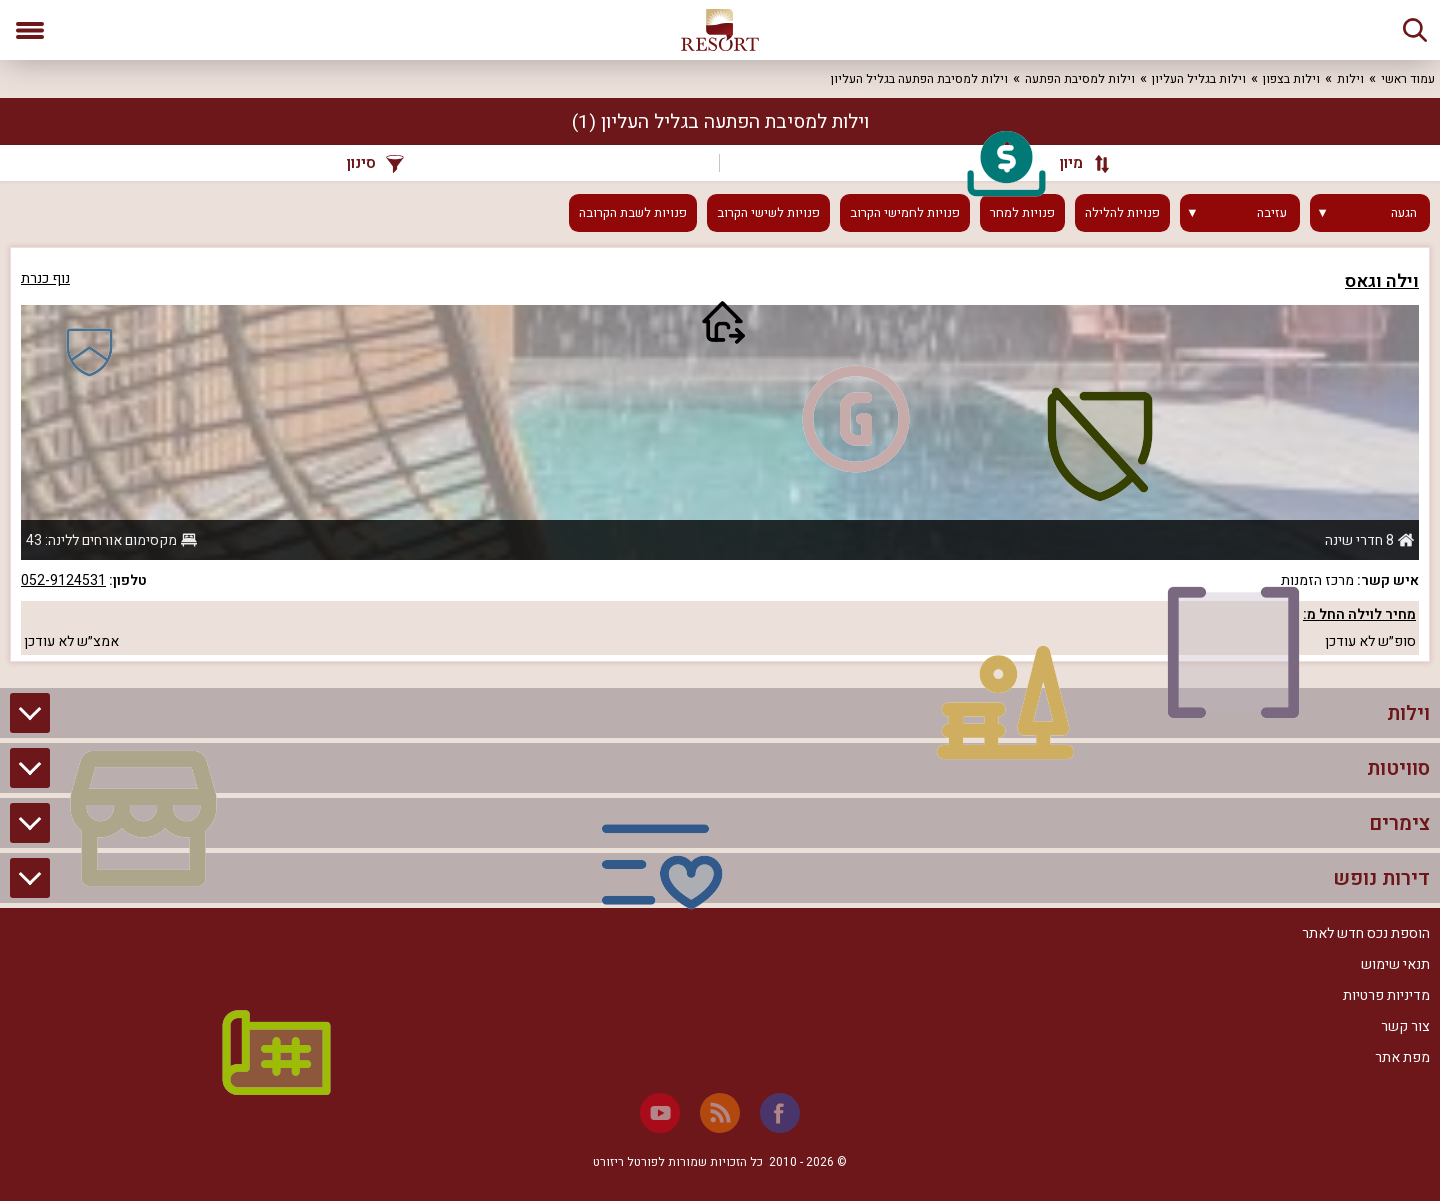  I want to click on move or relocate to a new home, so click(722, 321).